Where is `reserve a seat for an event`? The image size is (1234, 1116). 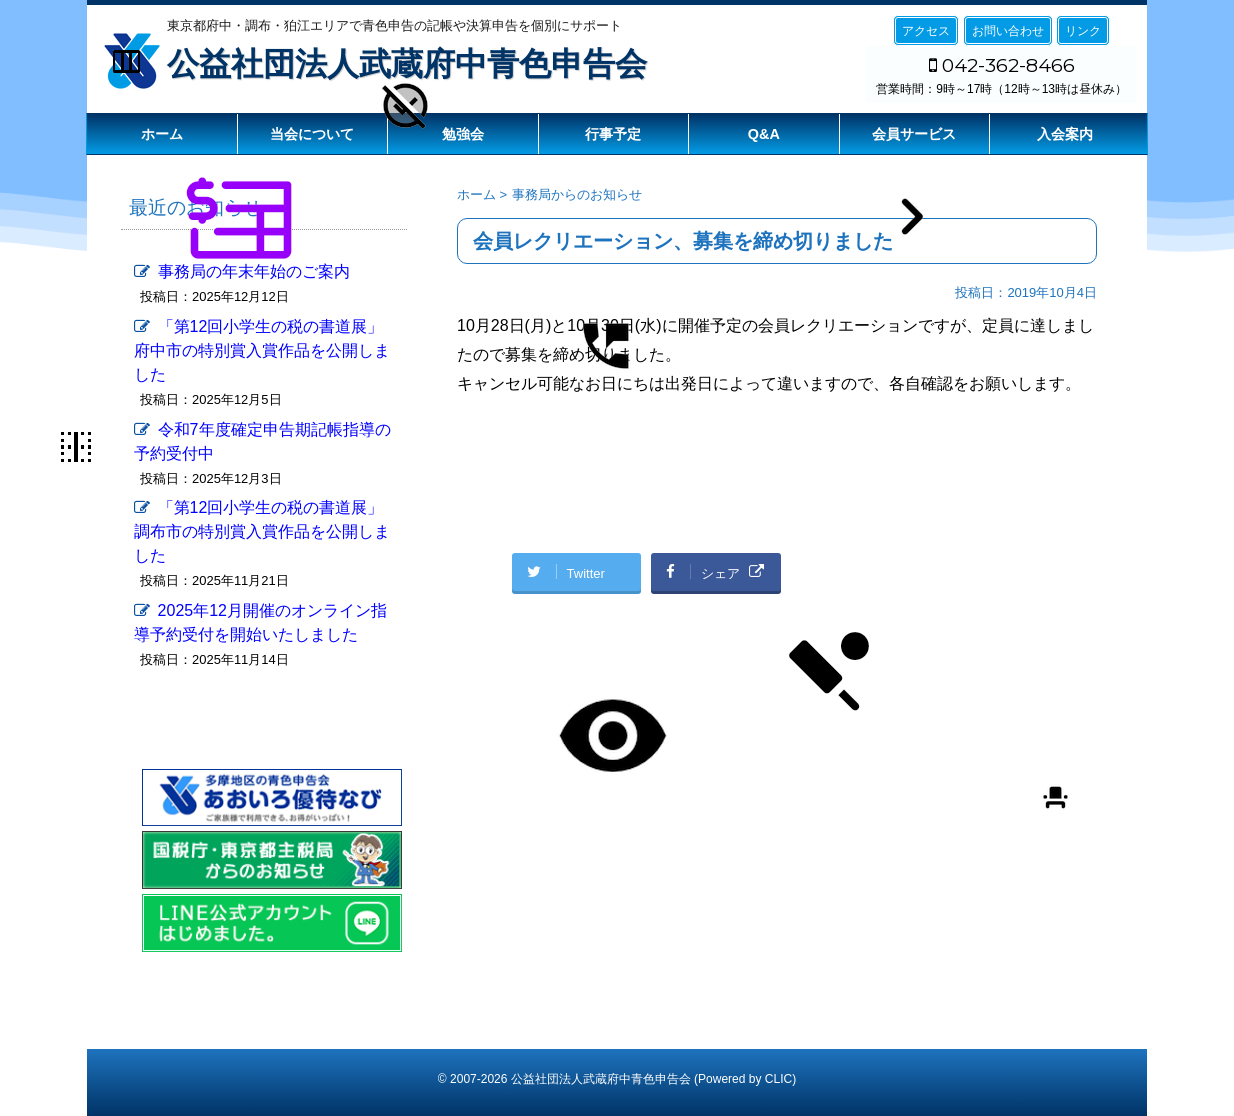
reserve a seat for an event is located at coordinates (1055, 797).